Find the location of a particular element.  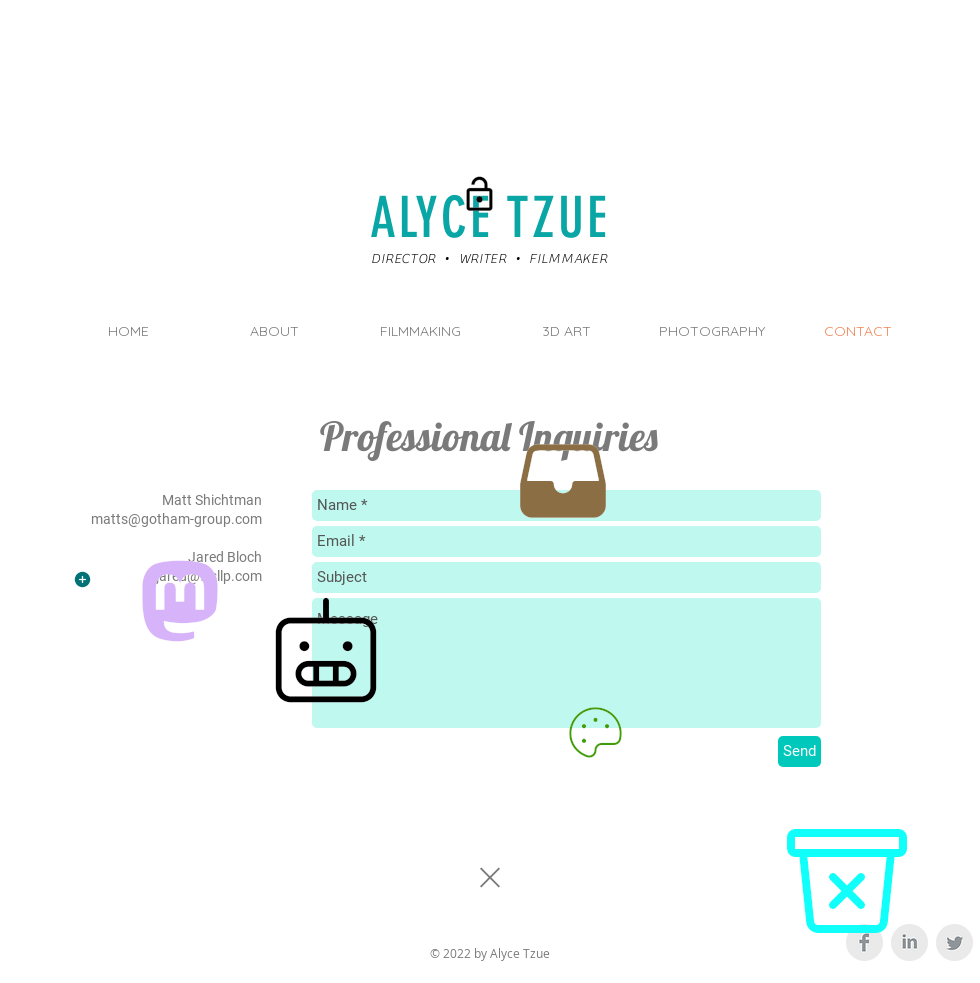

access AI assistant or chatbot features is located at coordinates (326, 656).